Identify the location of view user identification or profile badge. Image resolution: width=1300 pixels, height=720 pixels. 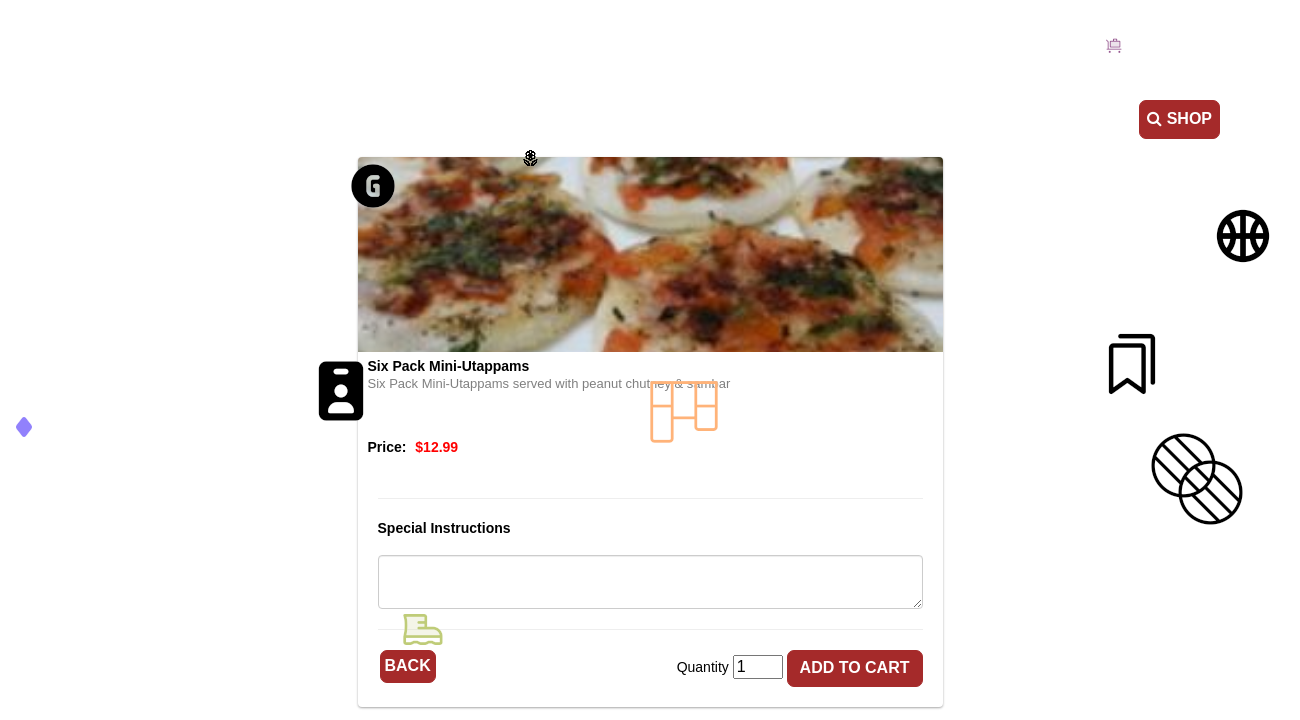
(341, 391).